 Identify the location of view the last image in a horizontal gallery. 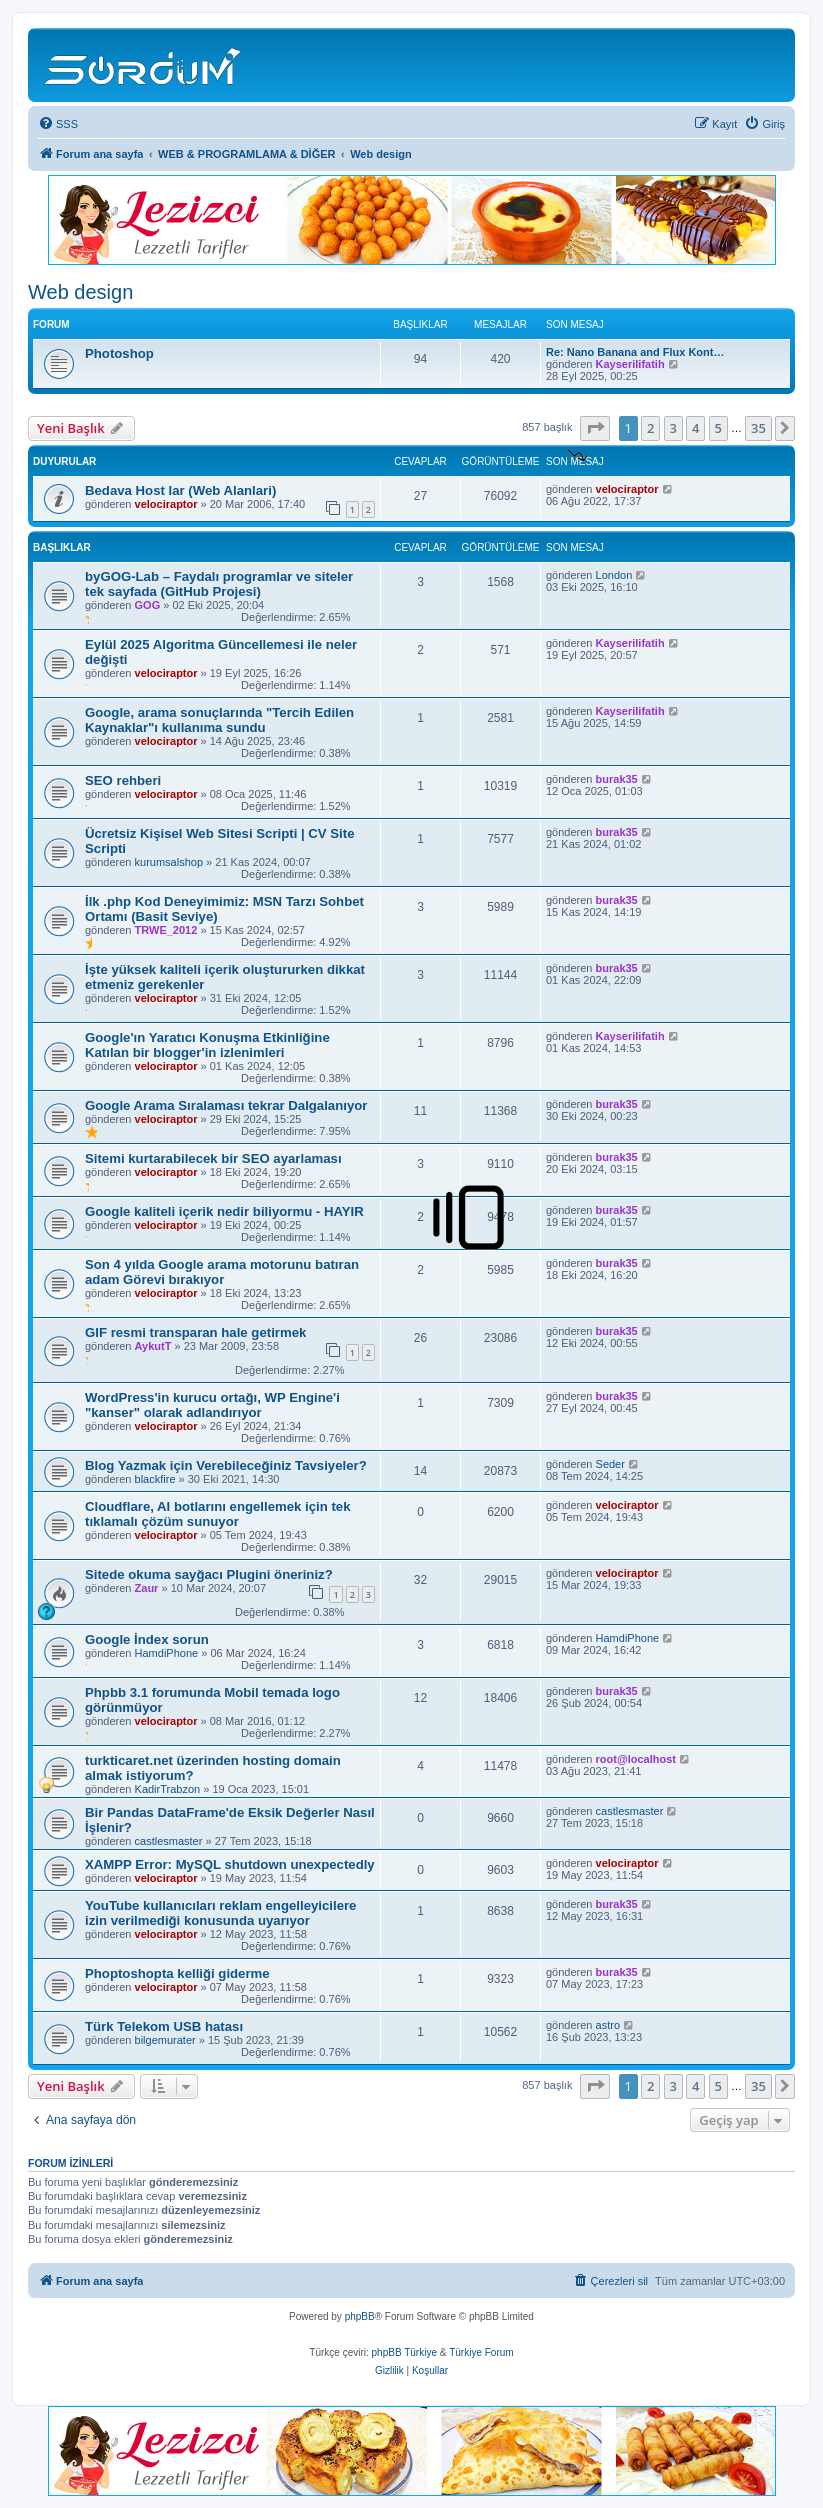
(468, 1217).